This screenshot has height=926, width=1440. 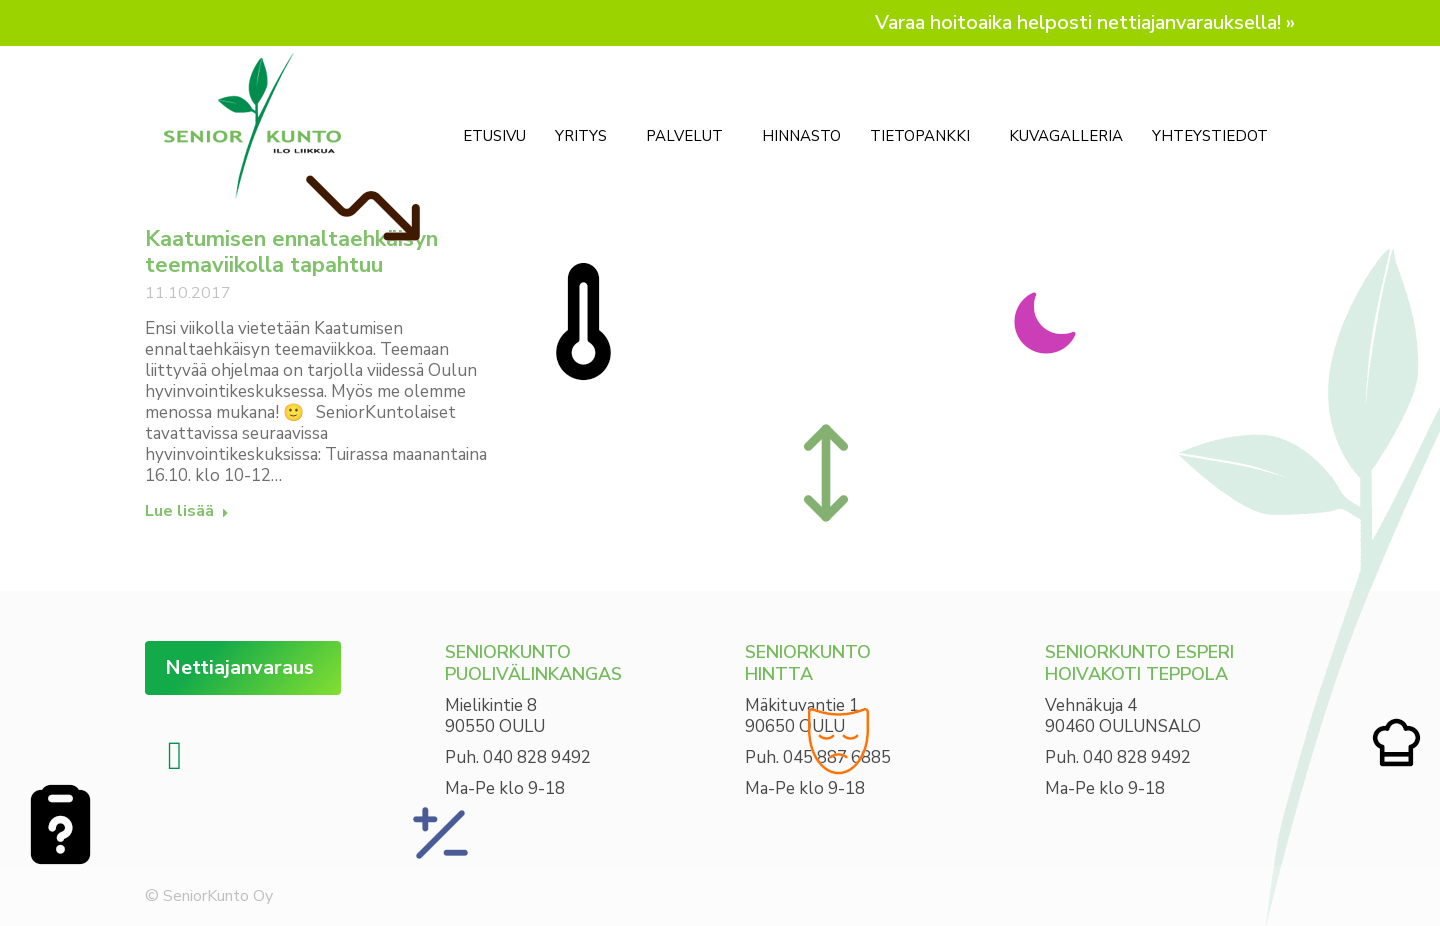 What do you see at coordinates (826, 473) in the screenshot?
I see `resize element vertically` at bounding box center [826, 473].